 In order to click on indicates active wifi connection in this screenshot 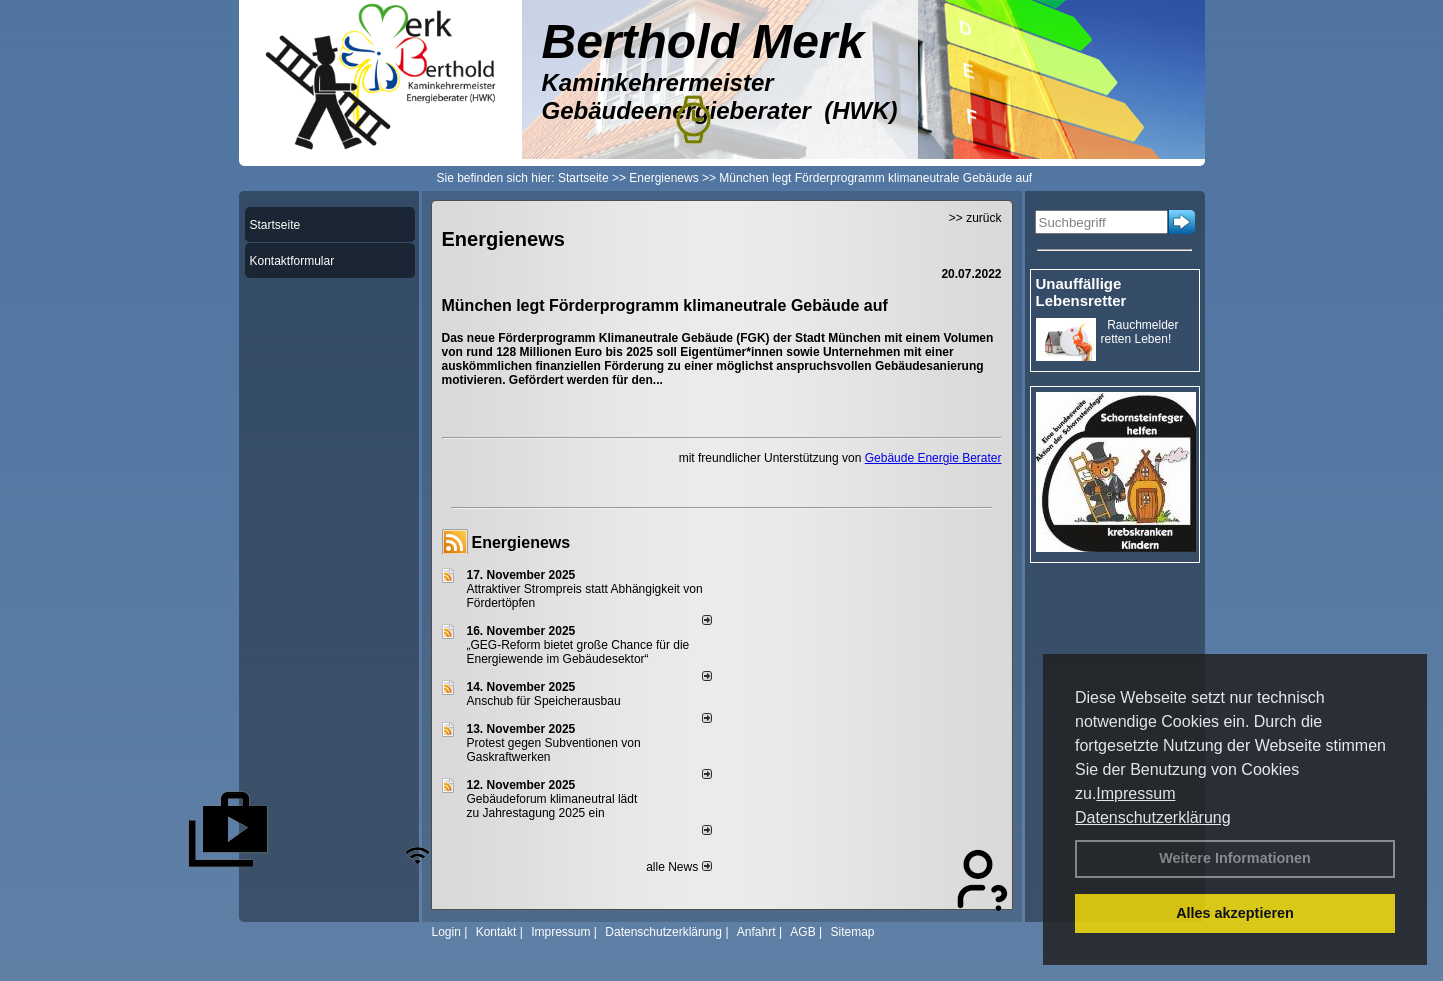, I will do `click(417, 855)`.